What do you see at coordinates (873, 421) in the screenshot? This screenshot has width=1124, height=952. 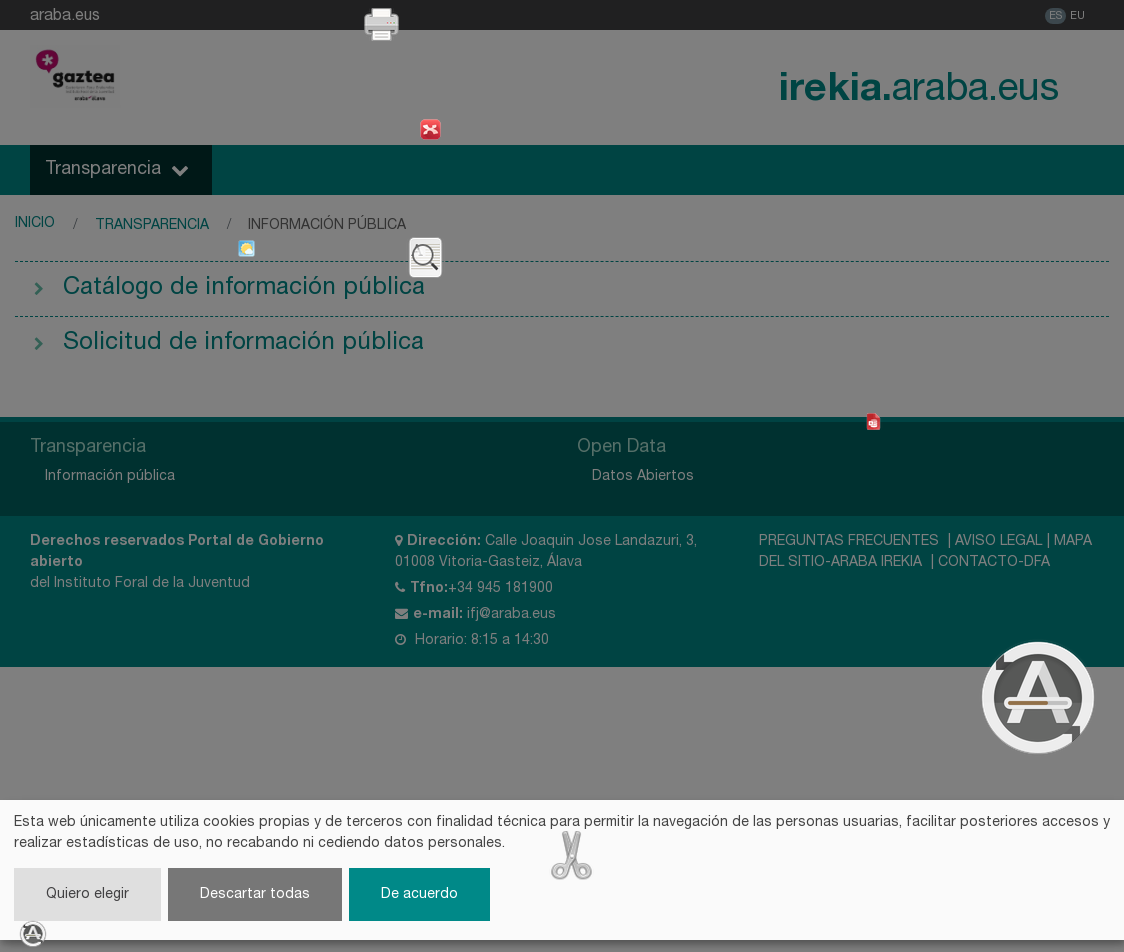 I see `microsoft access database file` at bounding box center [873, 421].